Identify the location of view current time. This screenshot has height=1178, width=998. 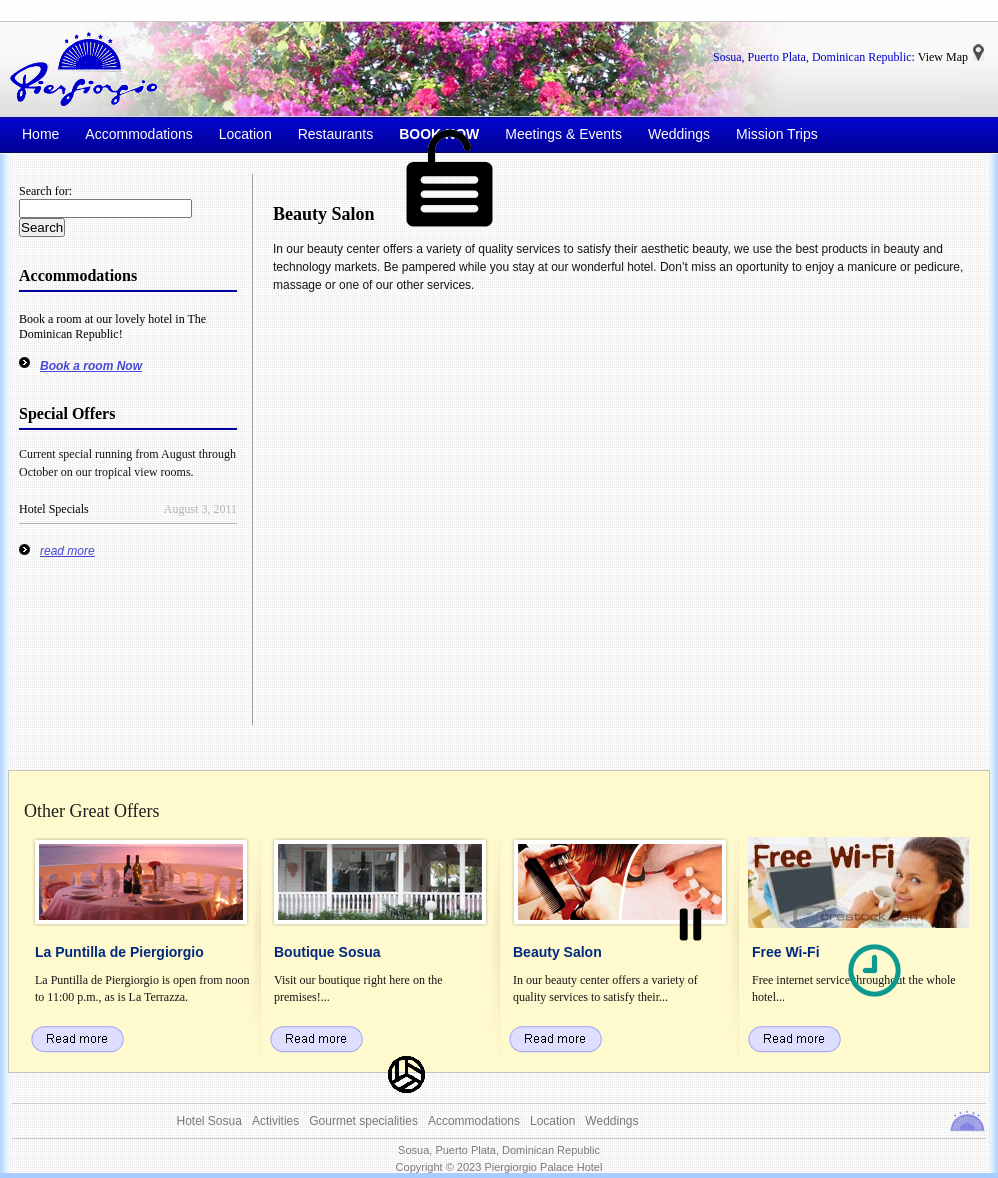
(874, 970).